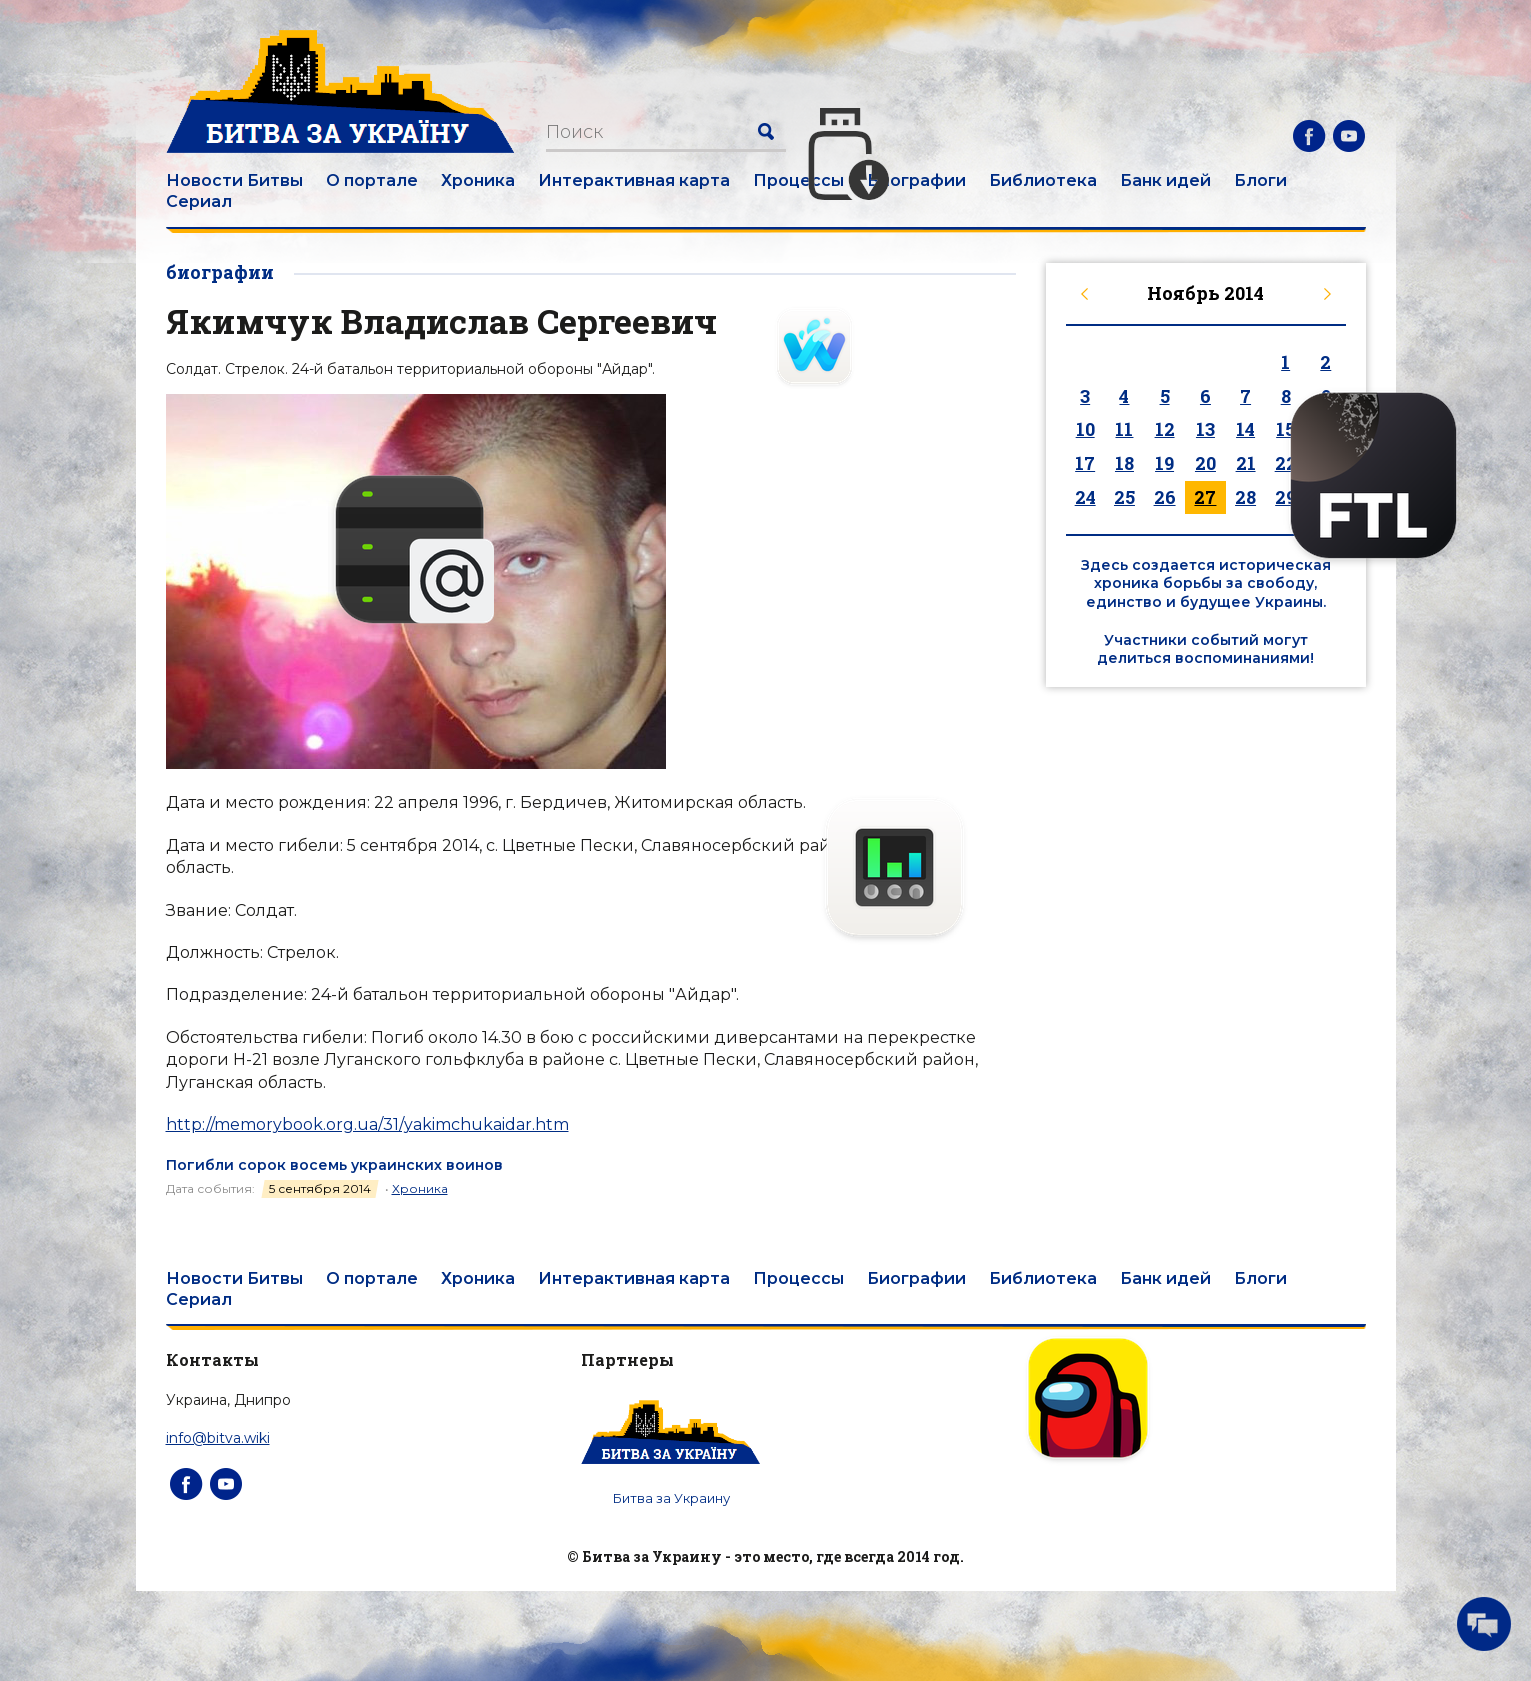  I want to click on create a bootable USB drive, so click(843, 154).